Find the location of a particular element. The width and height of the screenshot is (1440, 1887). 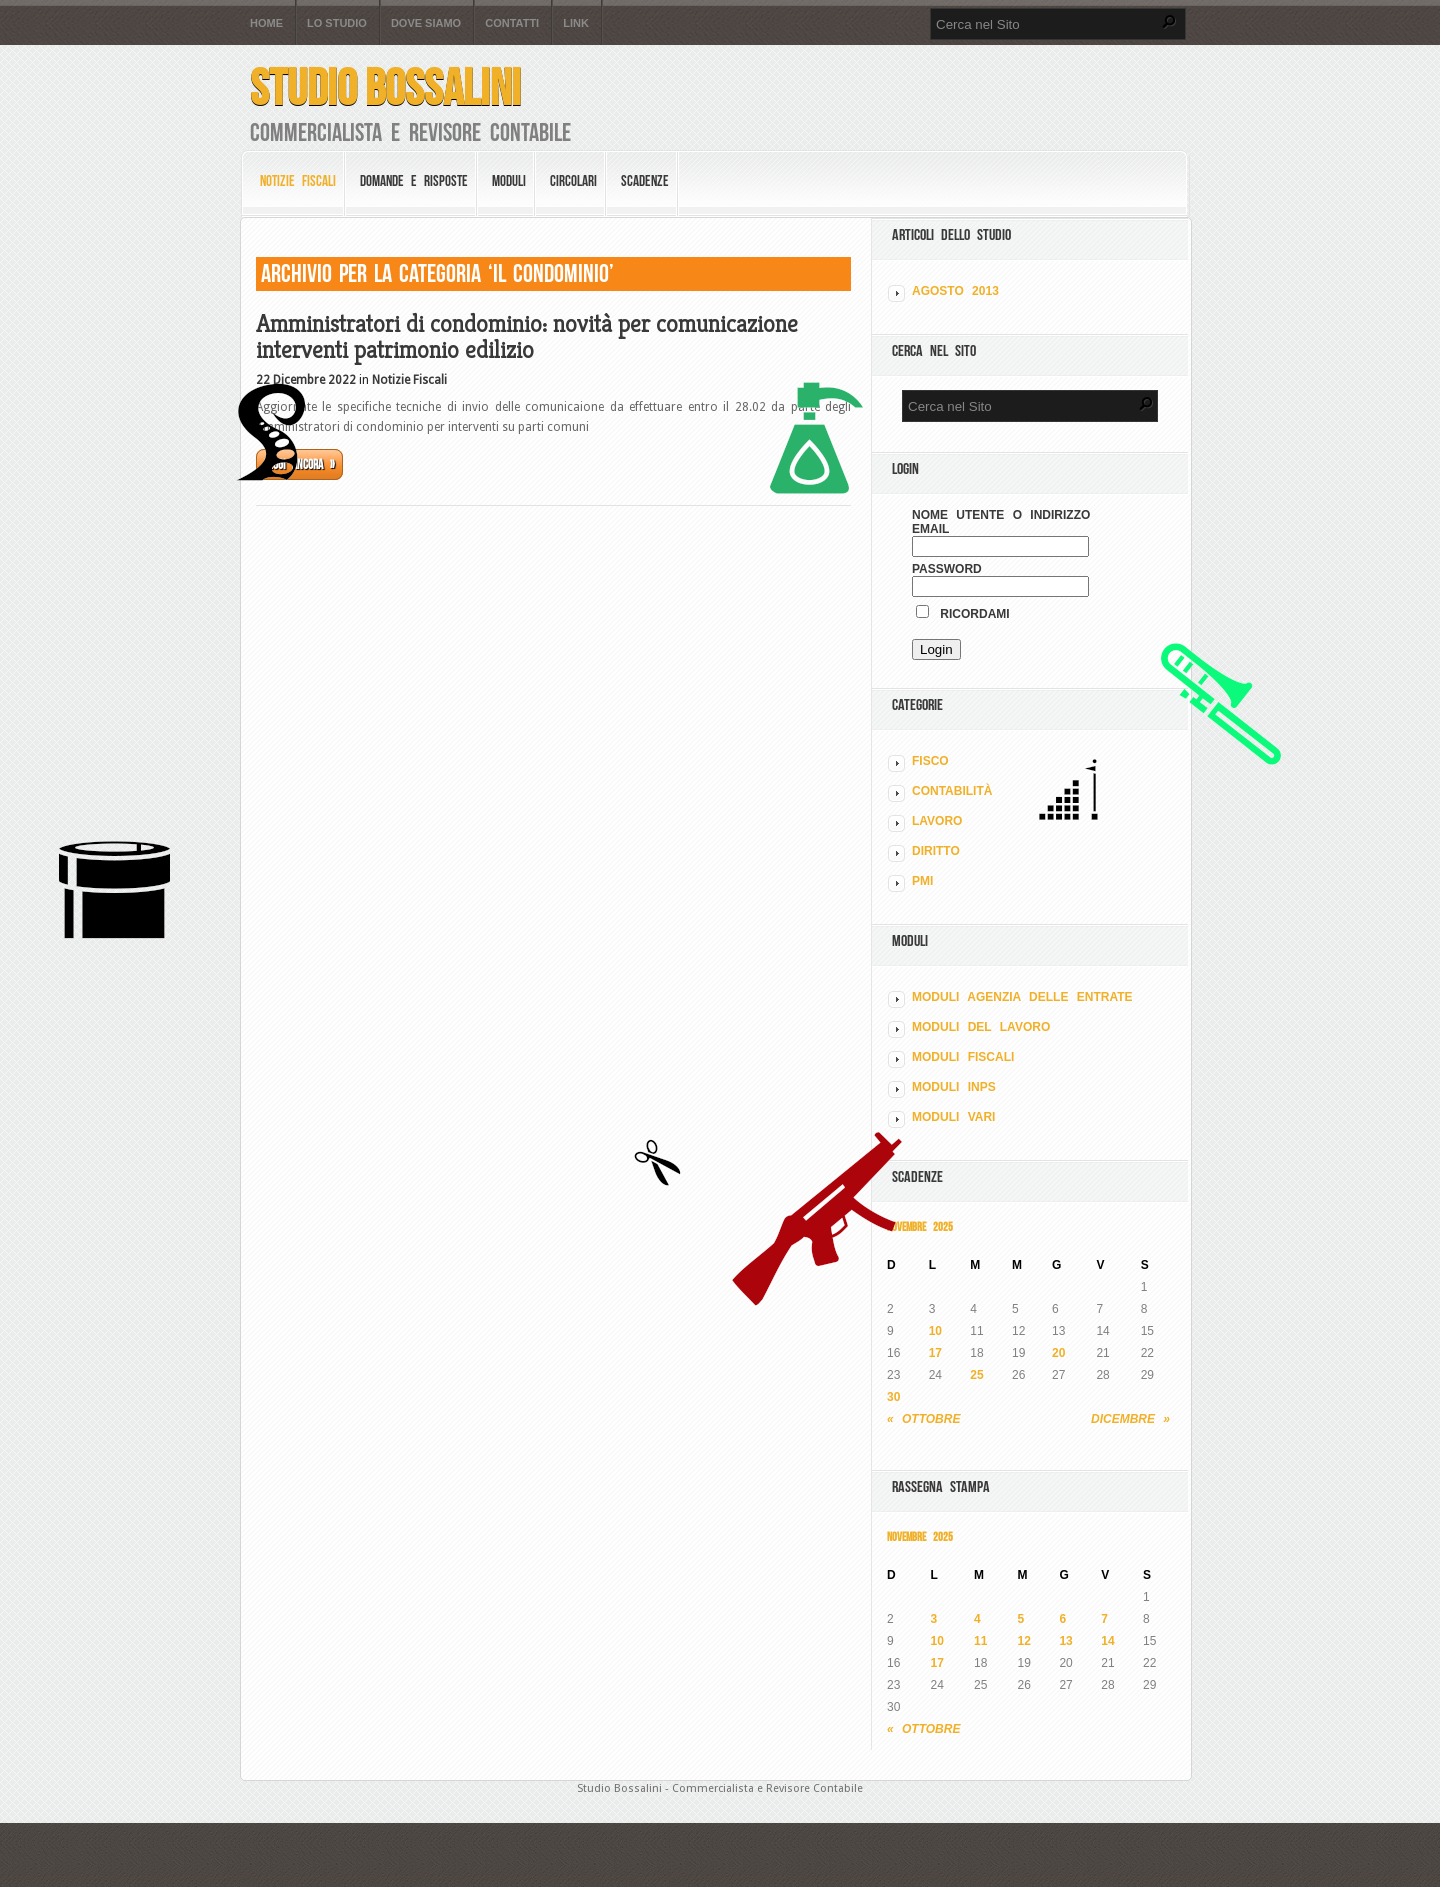

reach the end of a level or stage is located at coordinates (1069, 789).